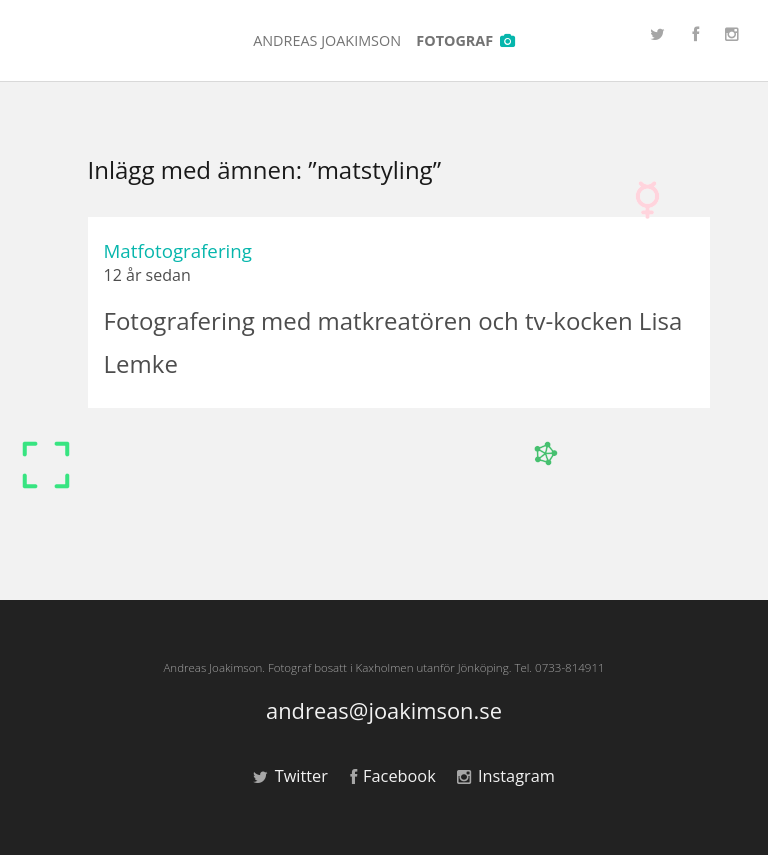  Describe the element at coordinates (46, 465) in the screenshot. I see `expand to fullscreen mode` at that location.